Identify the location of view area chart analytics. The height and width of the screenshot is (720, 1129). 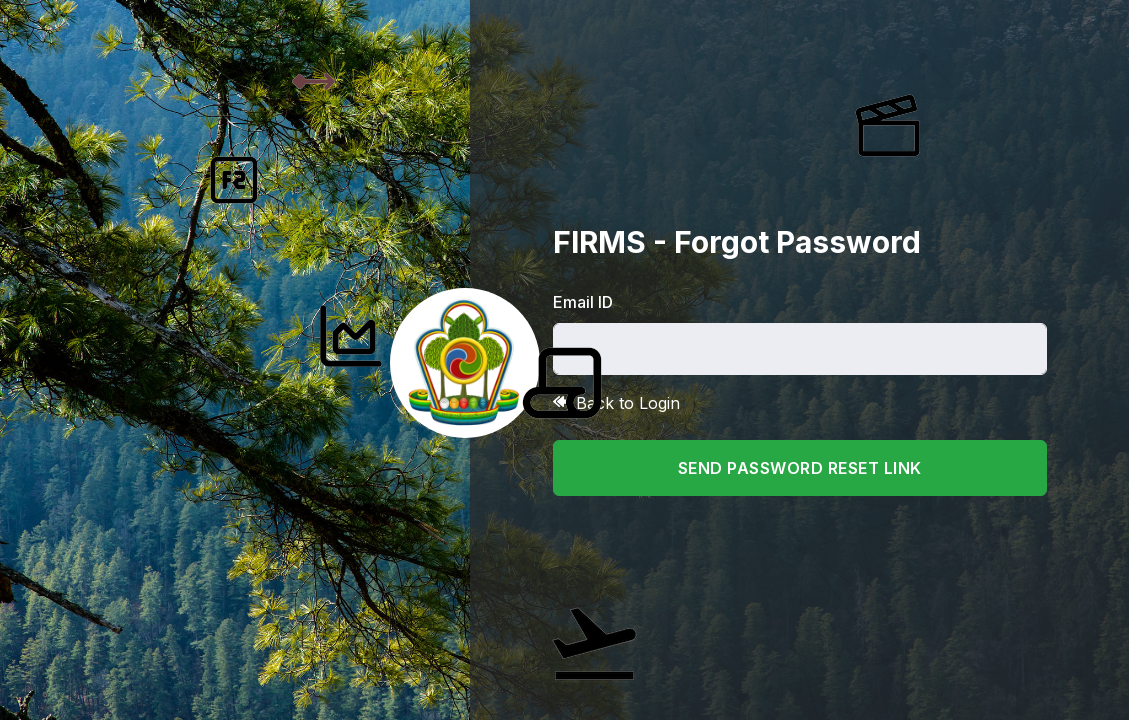
(351, 336).